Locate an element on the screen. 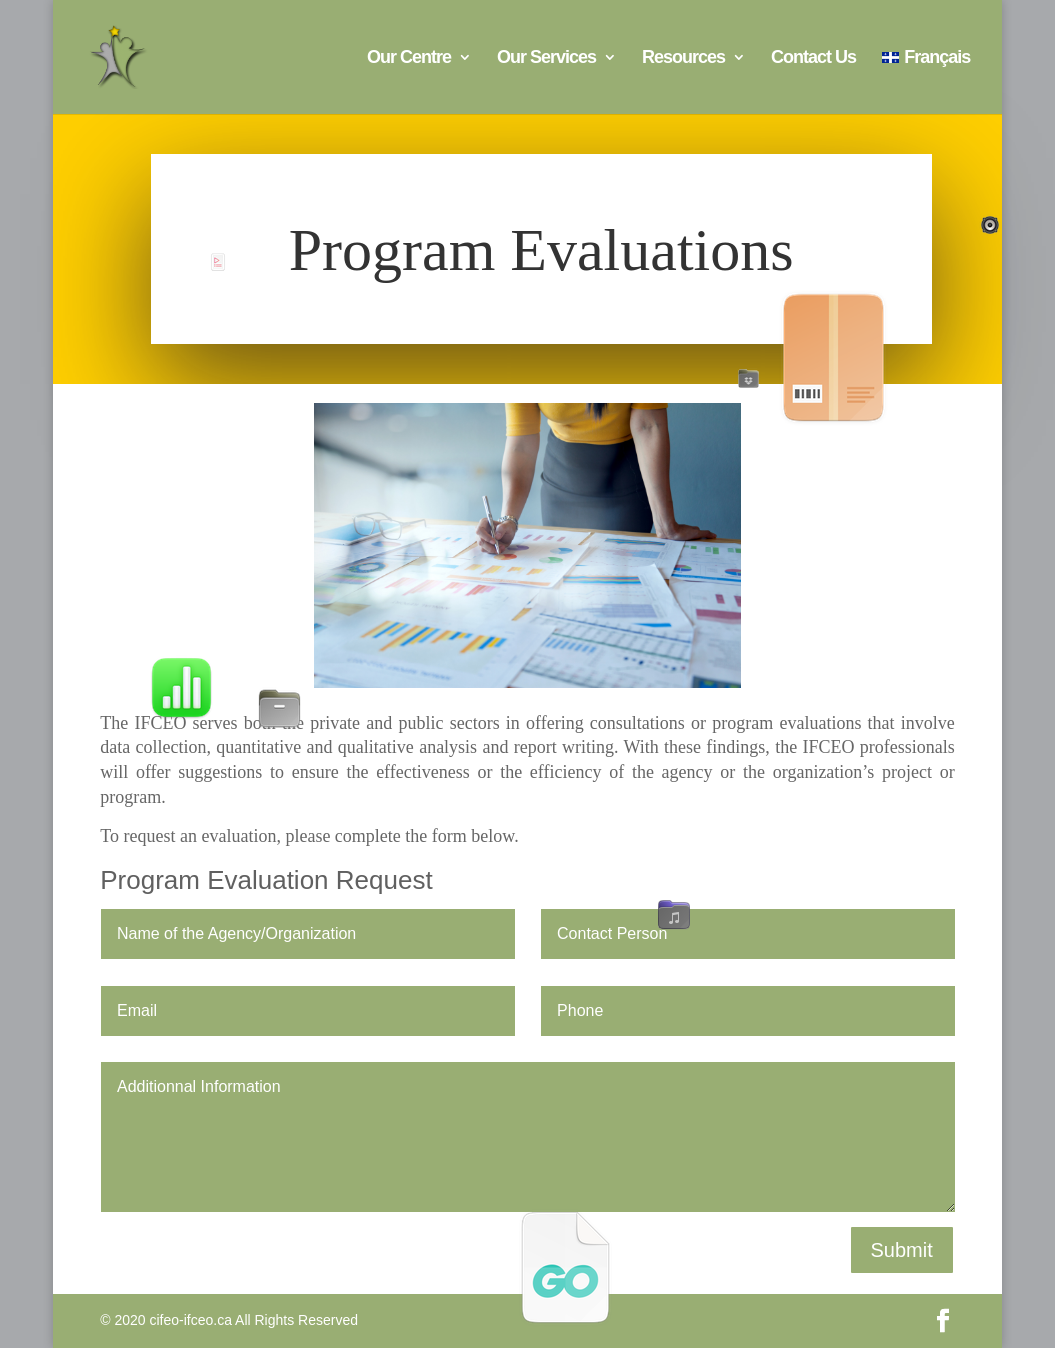 The image size is (1055, 1348). a Go programming language source file is located at coordinates (565, 1267).